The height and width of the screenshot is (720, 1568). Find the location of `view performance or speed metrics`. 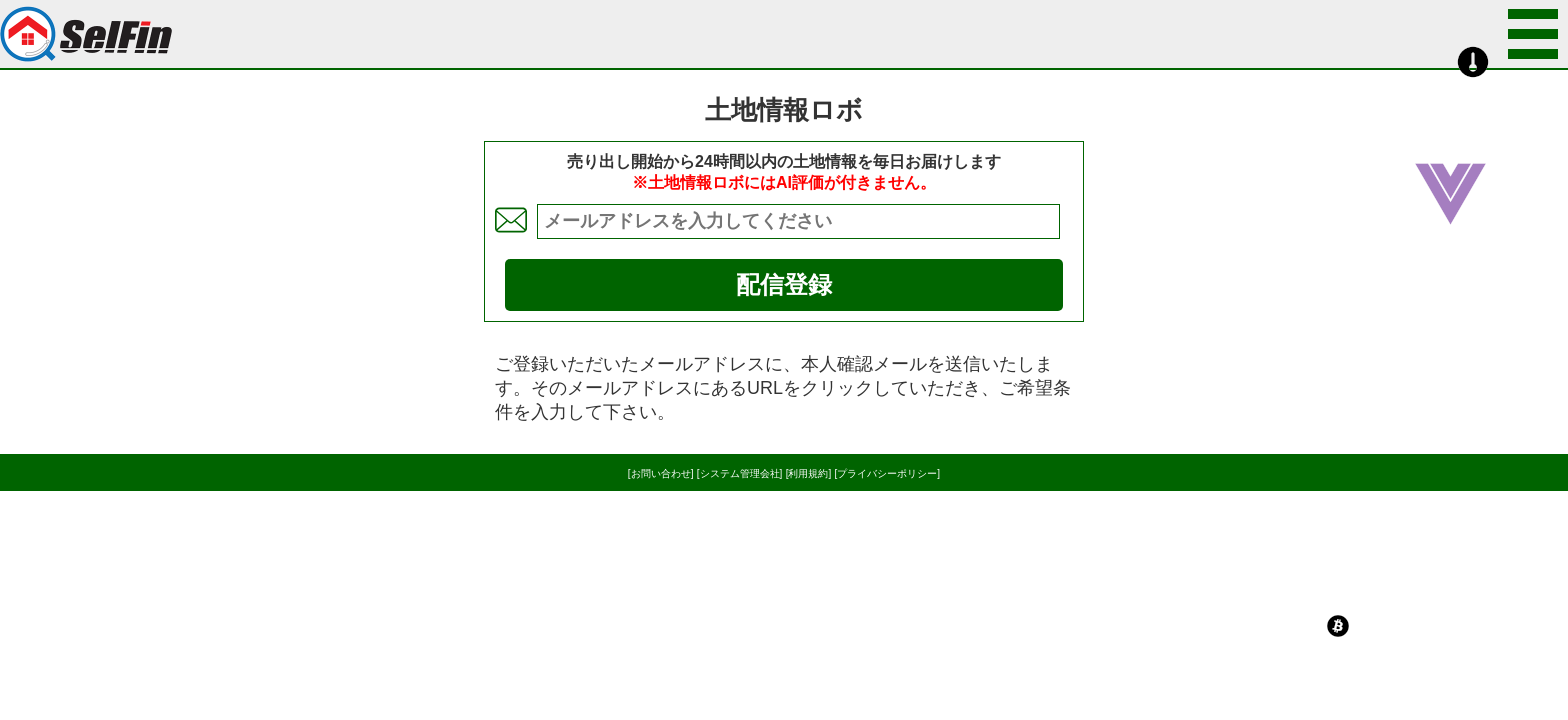

view performance or speed metrics is located at coordinates (1473, 62).